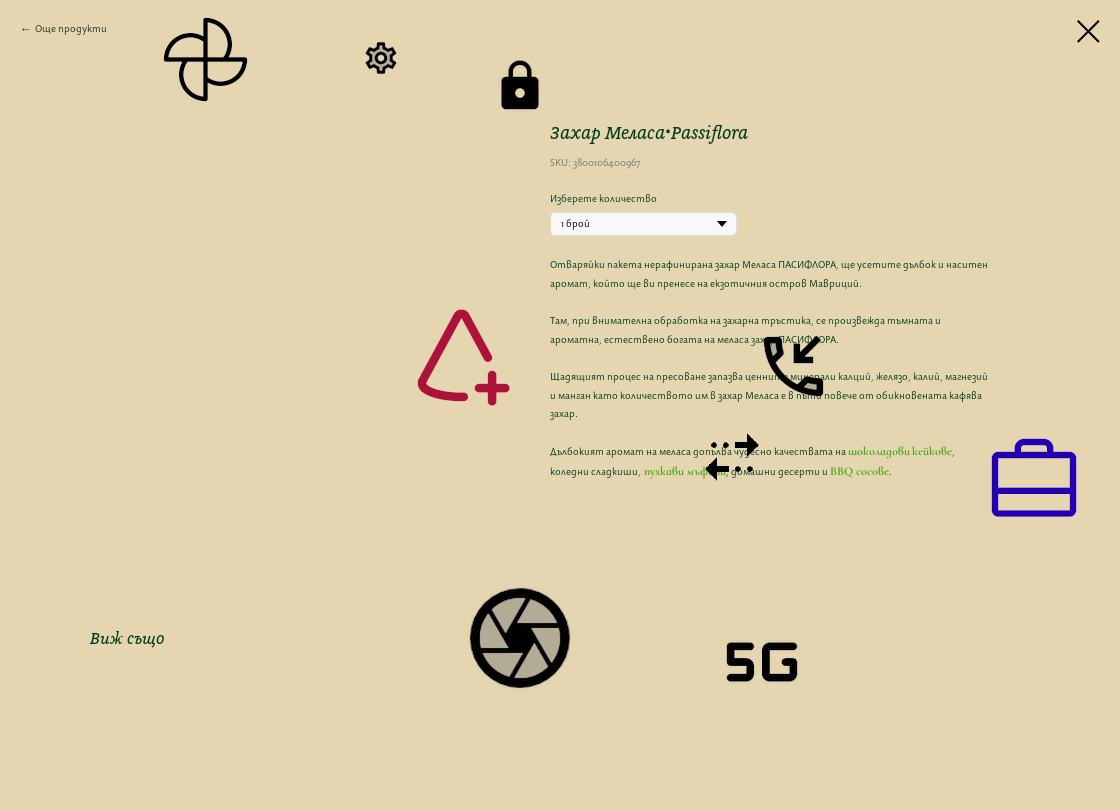  What do you see at coordinates (461, 357) in the screenshot?
I see `add a new cone or marker` at bounding box center [461, 357].